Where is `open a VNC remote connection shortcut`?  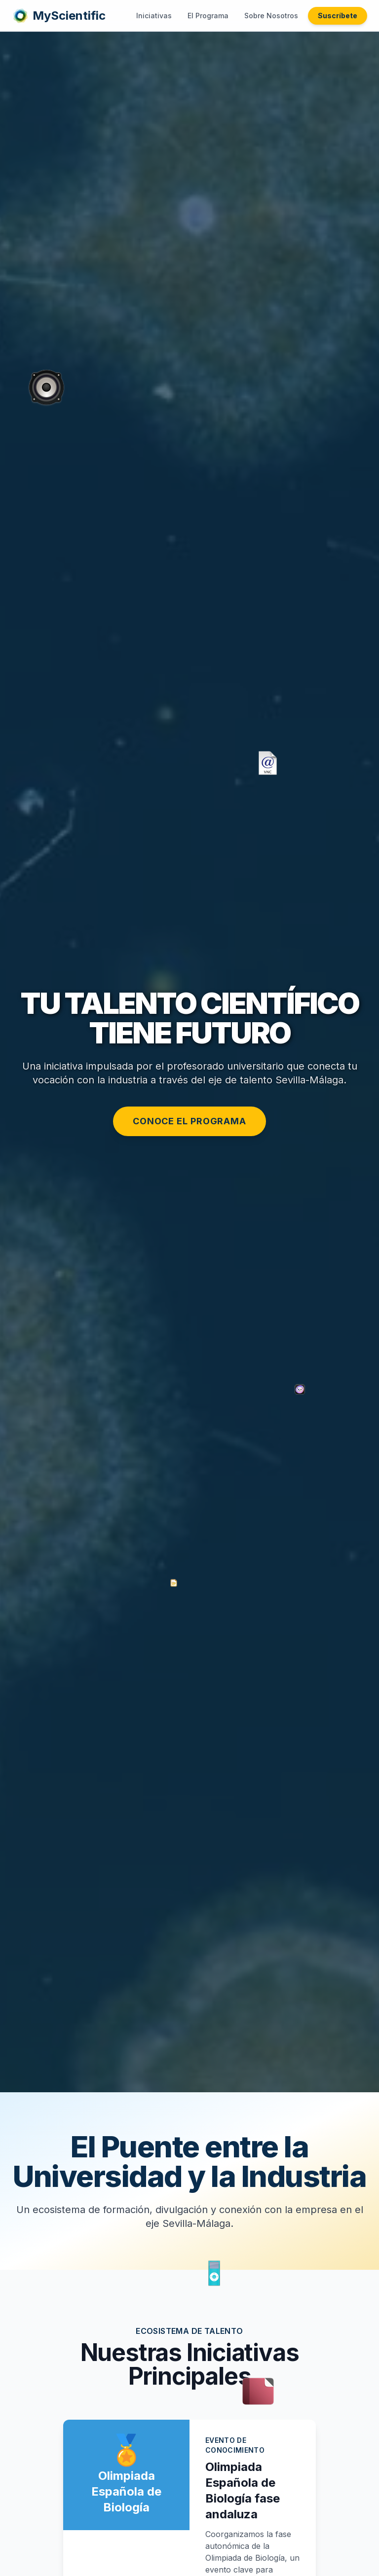 open a VNC remote connection shortcut is located at coordinates (267, 763).